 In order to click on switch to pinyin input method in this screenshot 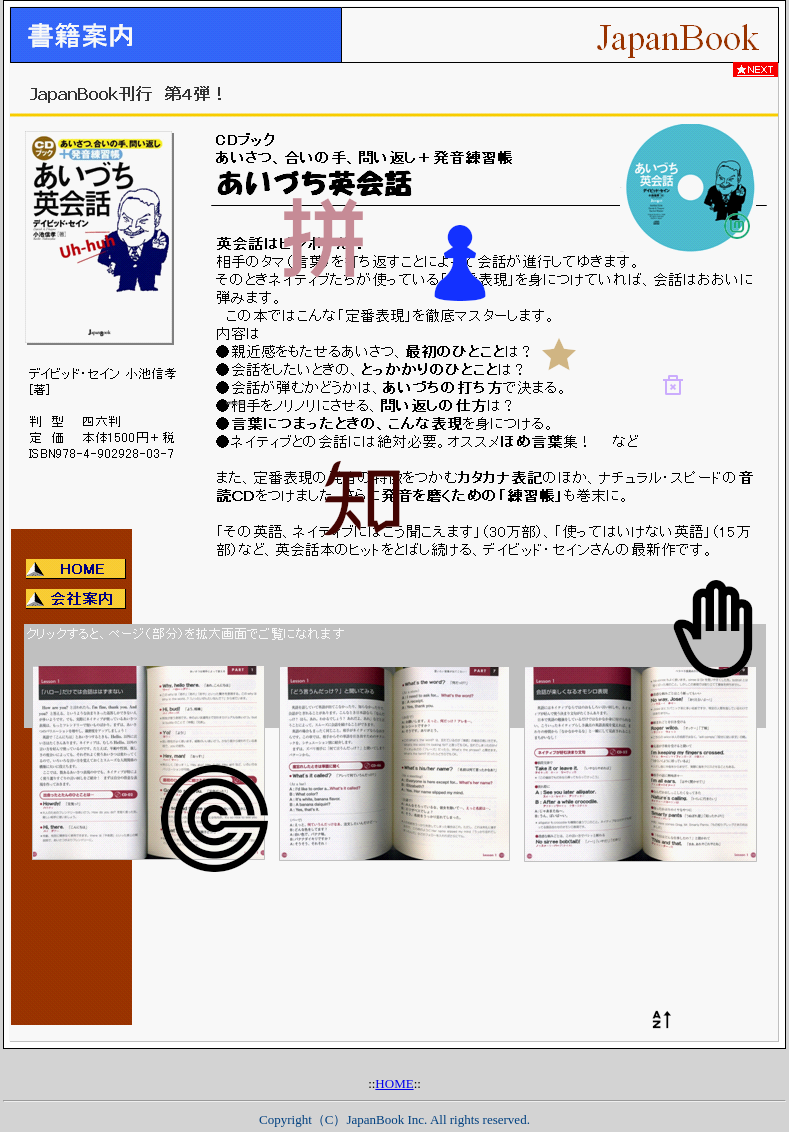, I will do `click(323, 237)`.